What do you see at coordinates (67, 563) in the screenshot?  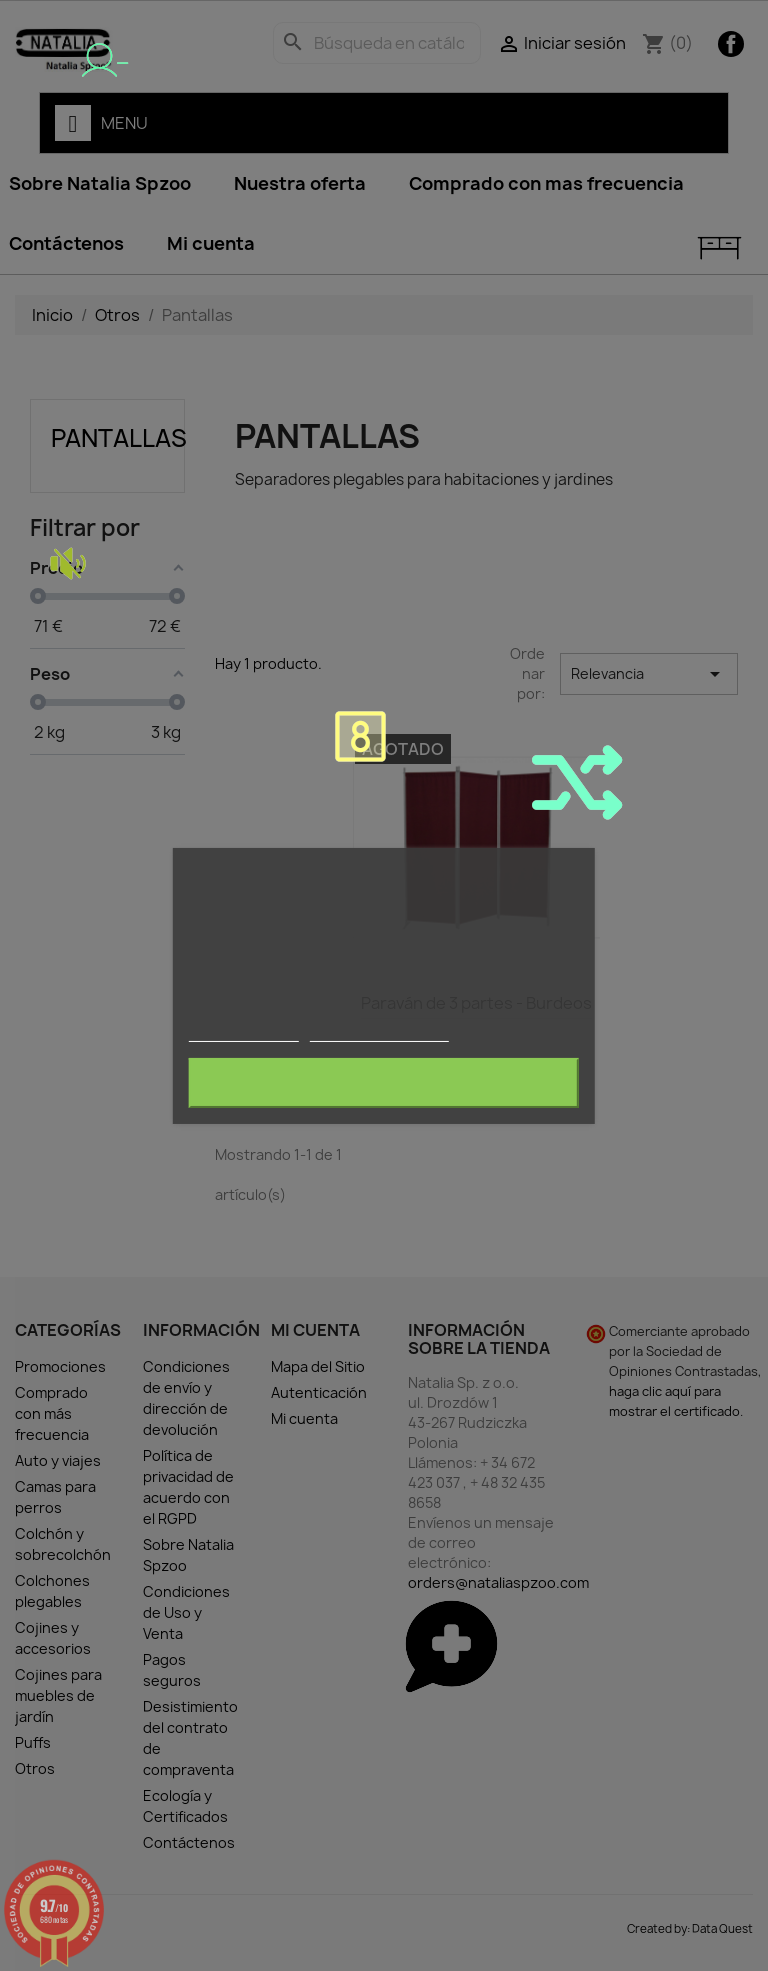 I see `mute audio or sound` at bounding box center [67, 563].